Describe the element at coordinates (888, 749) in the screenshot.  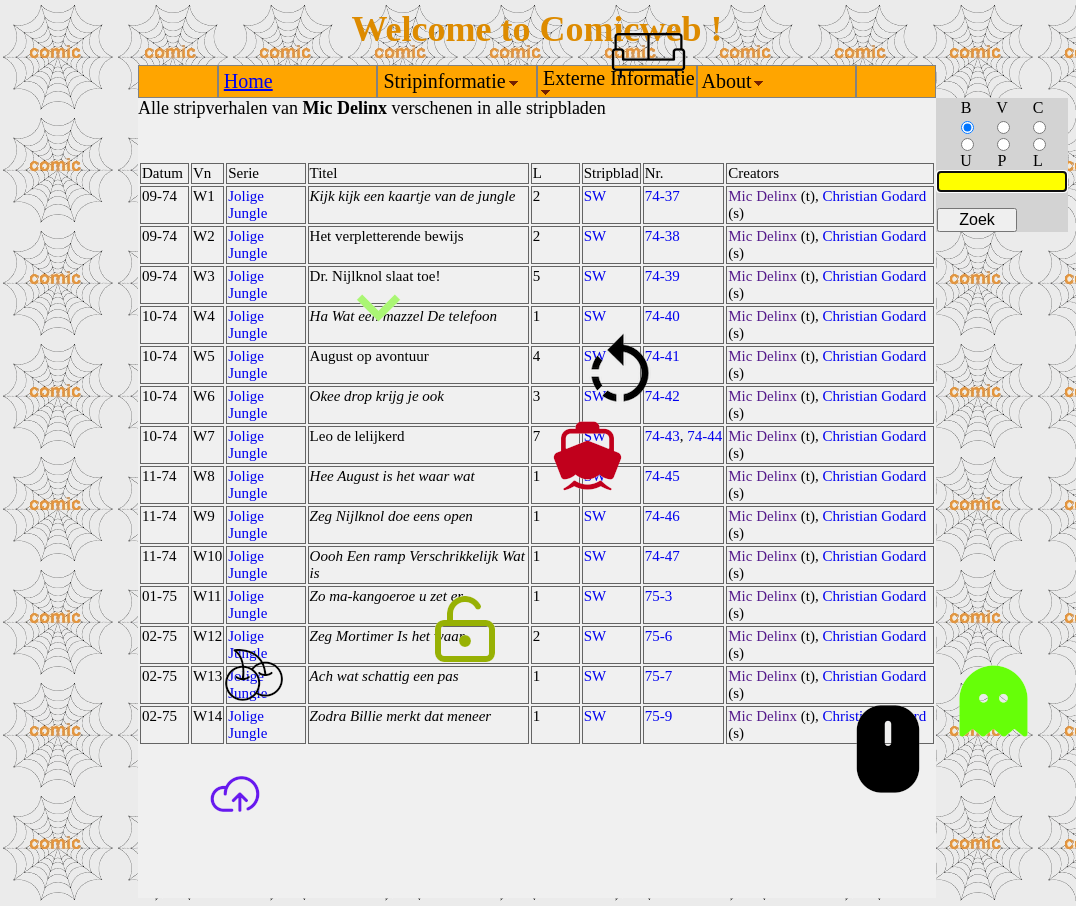
I see `mouse input device indicator` at that location.